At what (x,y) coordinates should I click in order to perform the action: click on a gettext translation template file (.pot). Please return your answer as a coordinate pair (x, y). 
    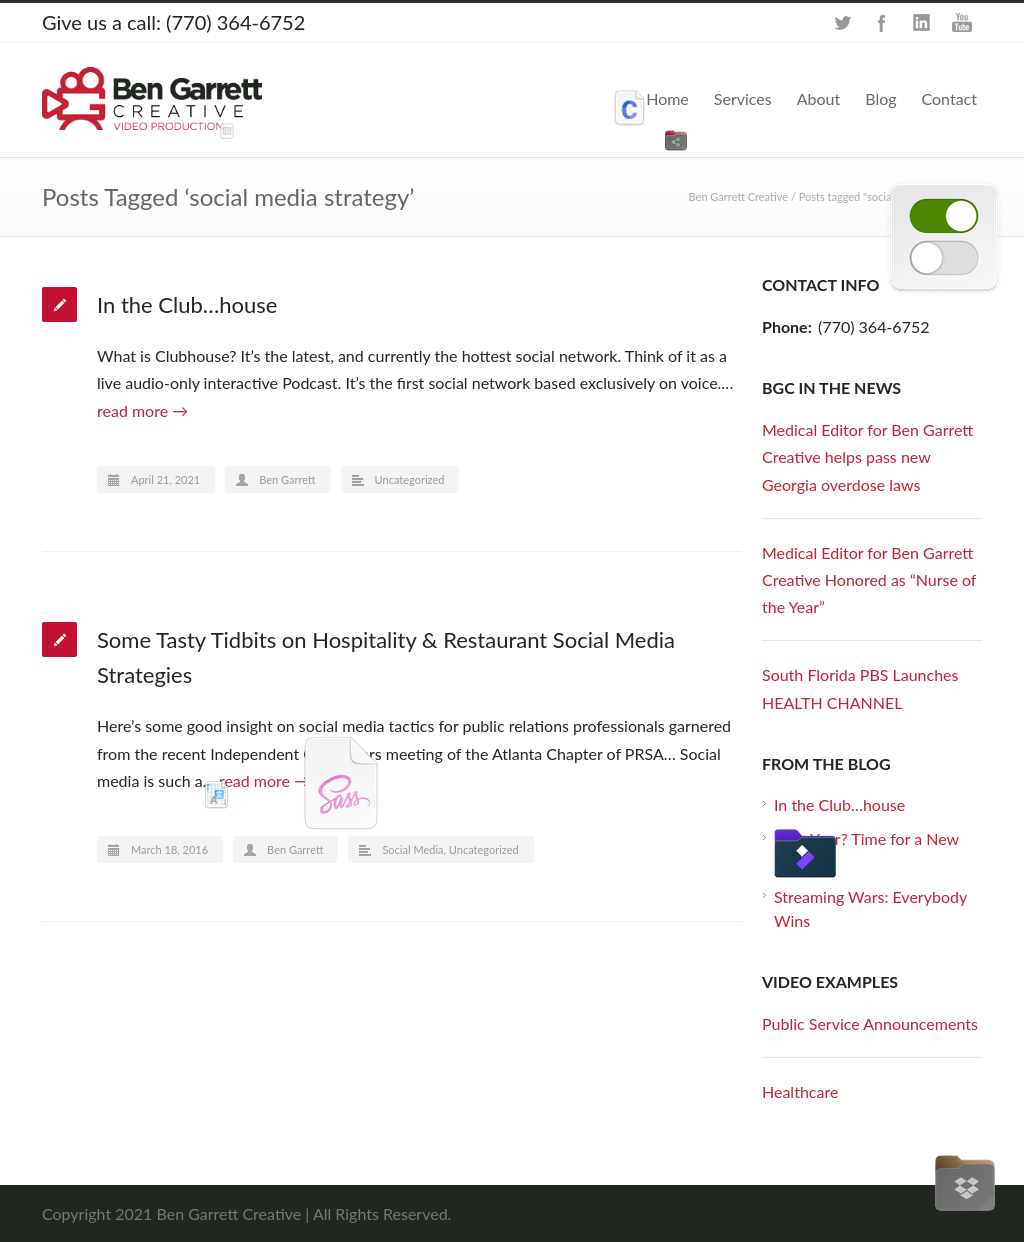
    Looking at the image, I should click on (216, 794).